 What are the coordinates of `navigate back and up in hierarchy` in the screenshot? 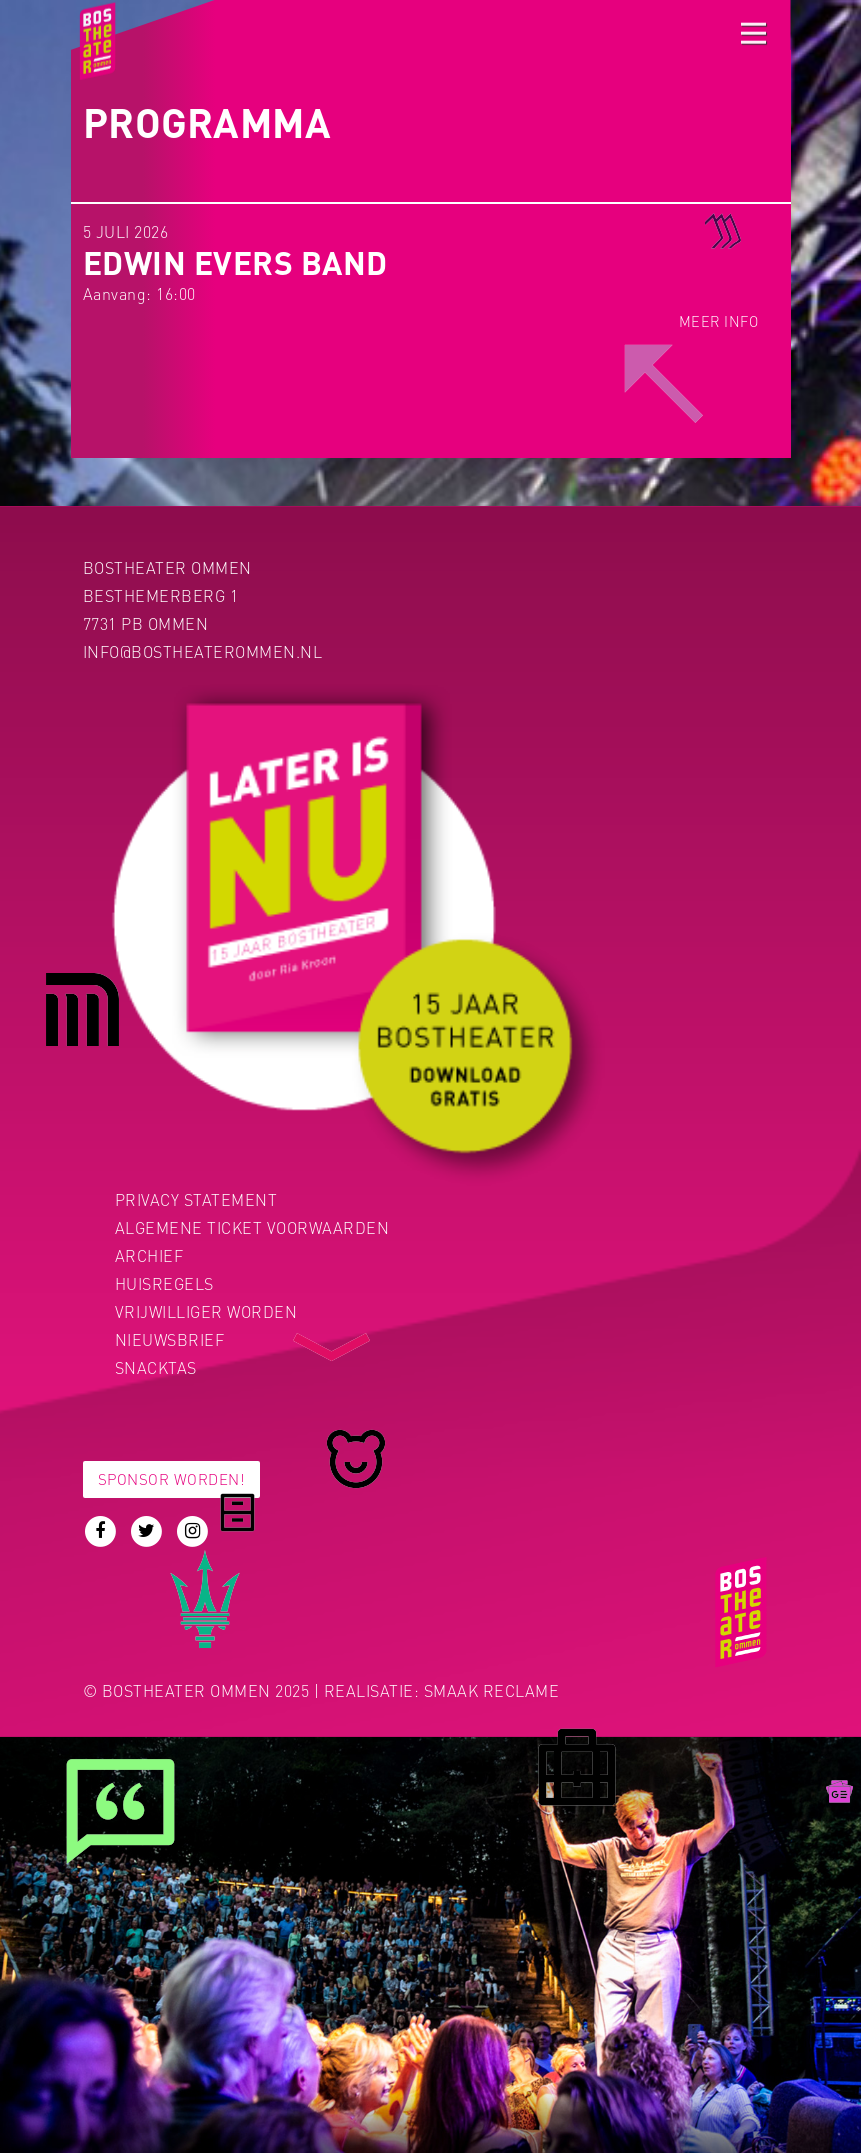 It's located at (662, 382).